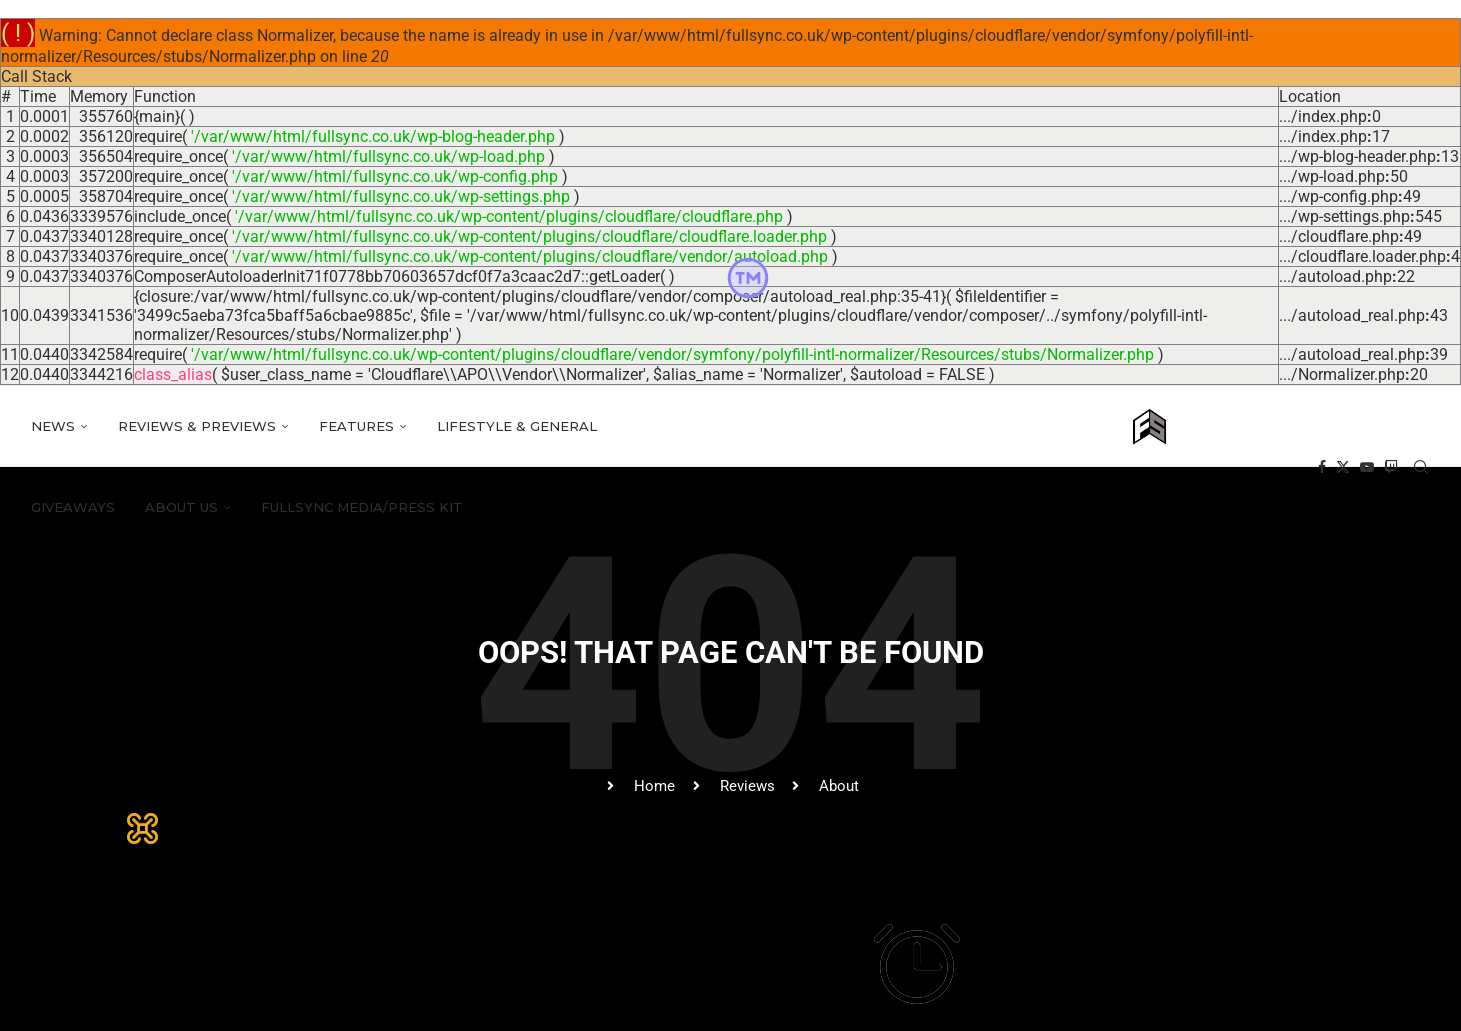  What do you see at coordinates (142, 828) in the screenshot?
I see `access drone controls` at bounding box center [142, 828].